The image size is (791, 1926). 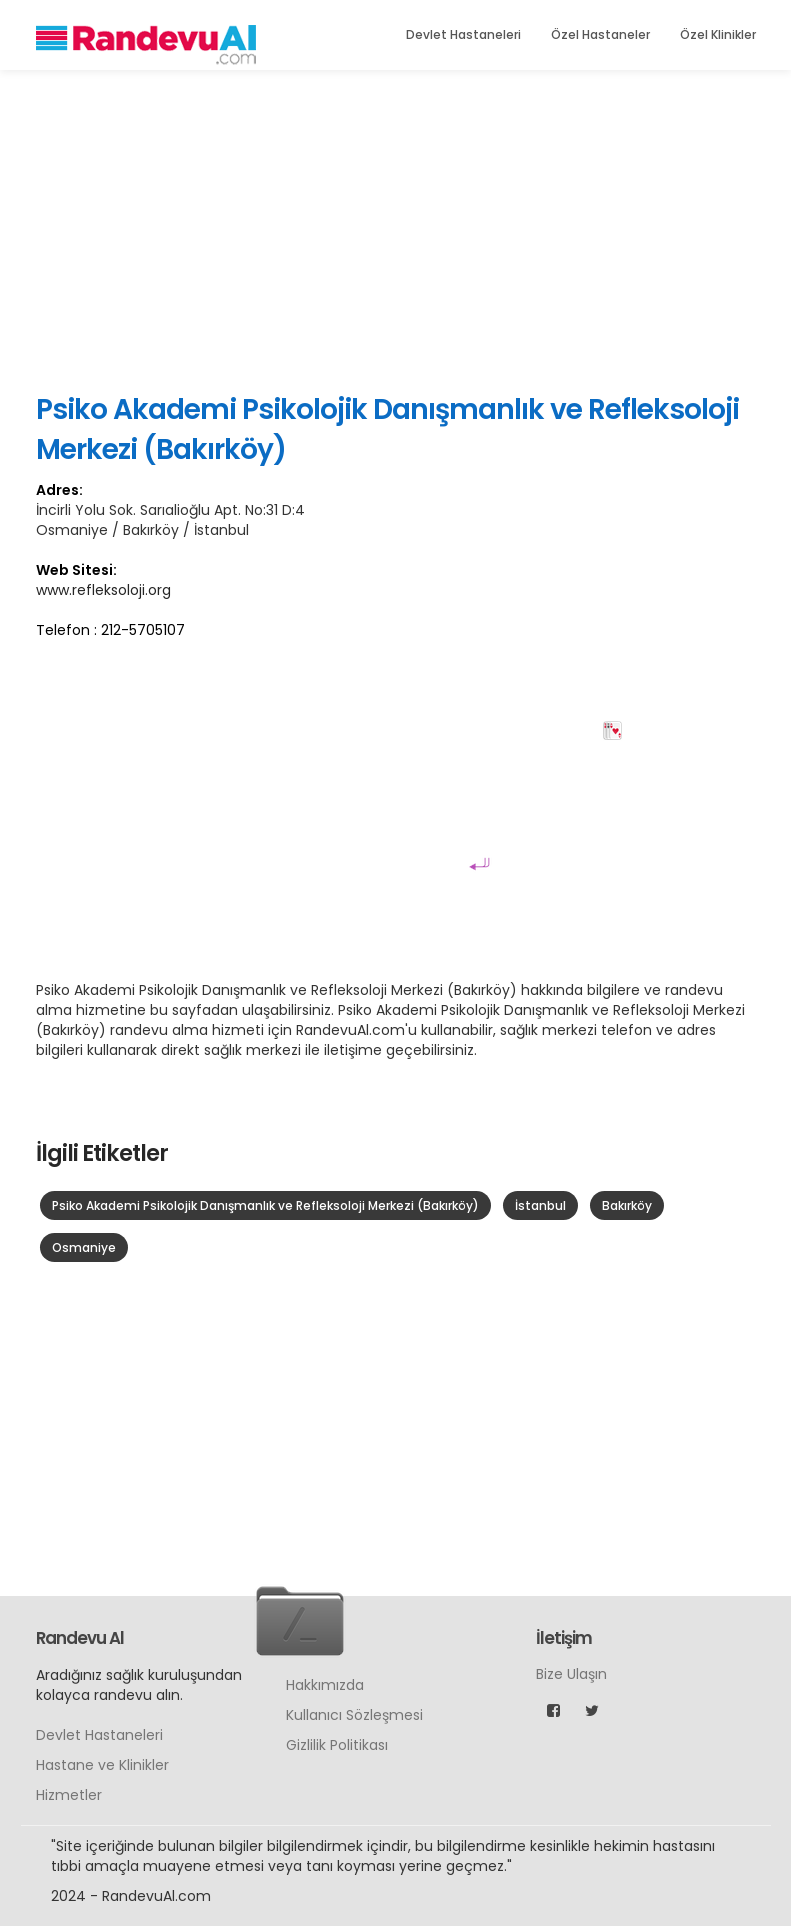 I want to click on access the root directory, so click(x=300, y=1621).